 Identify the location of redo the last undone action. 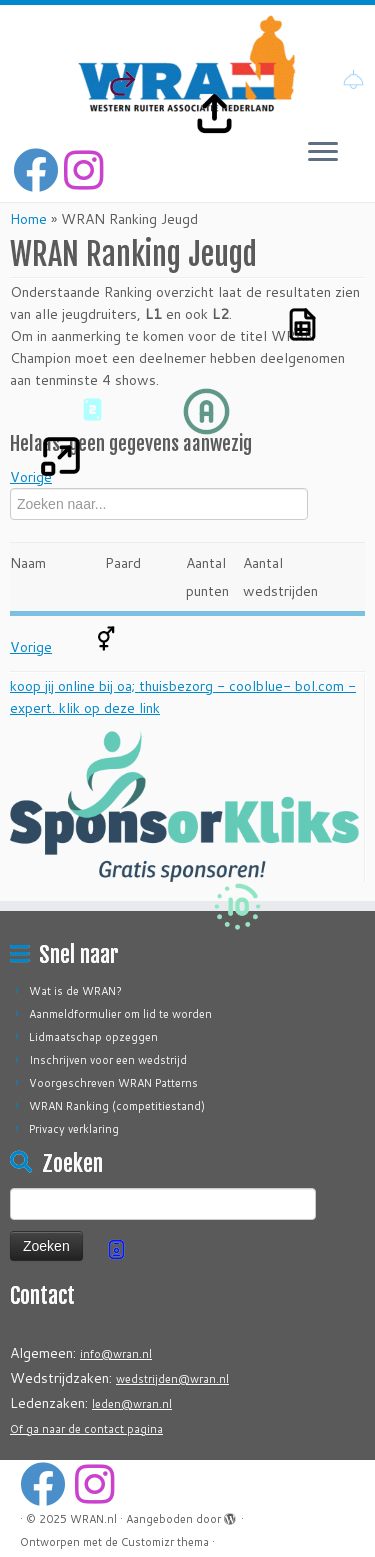
(122, 83).